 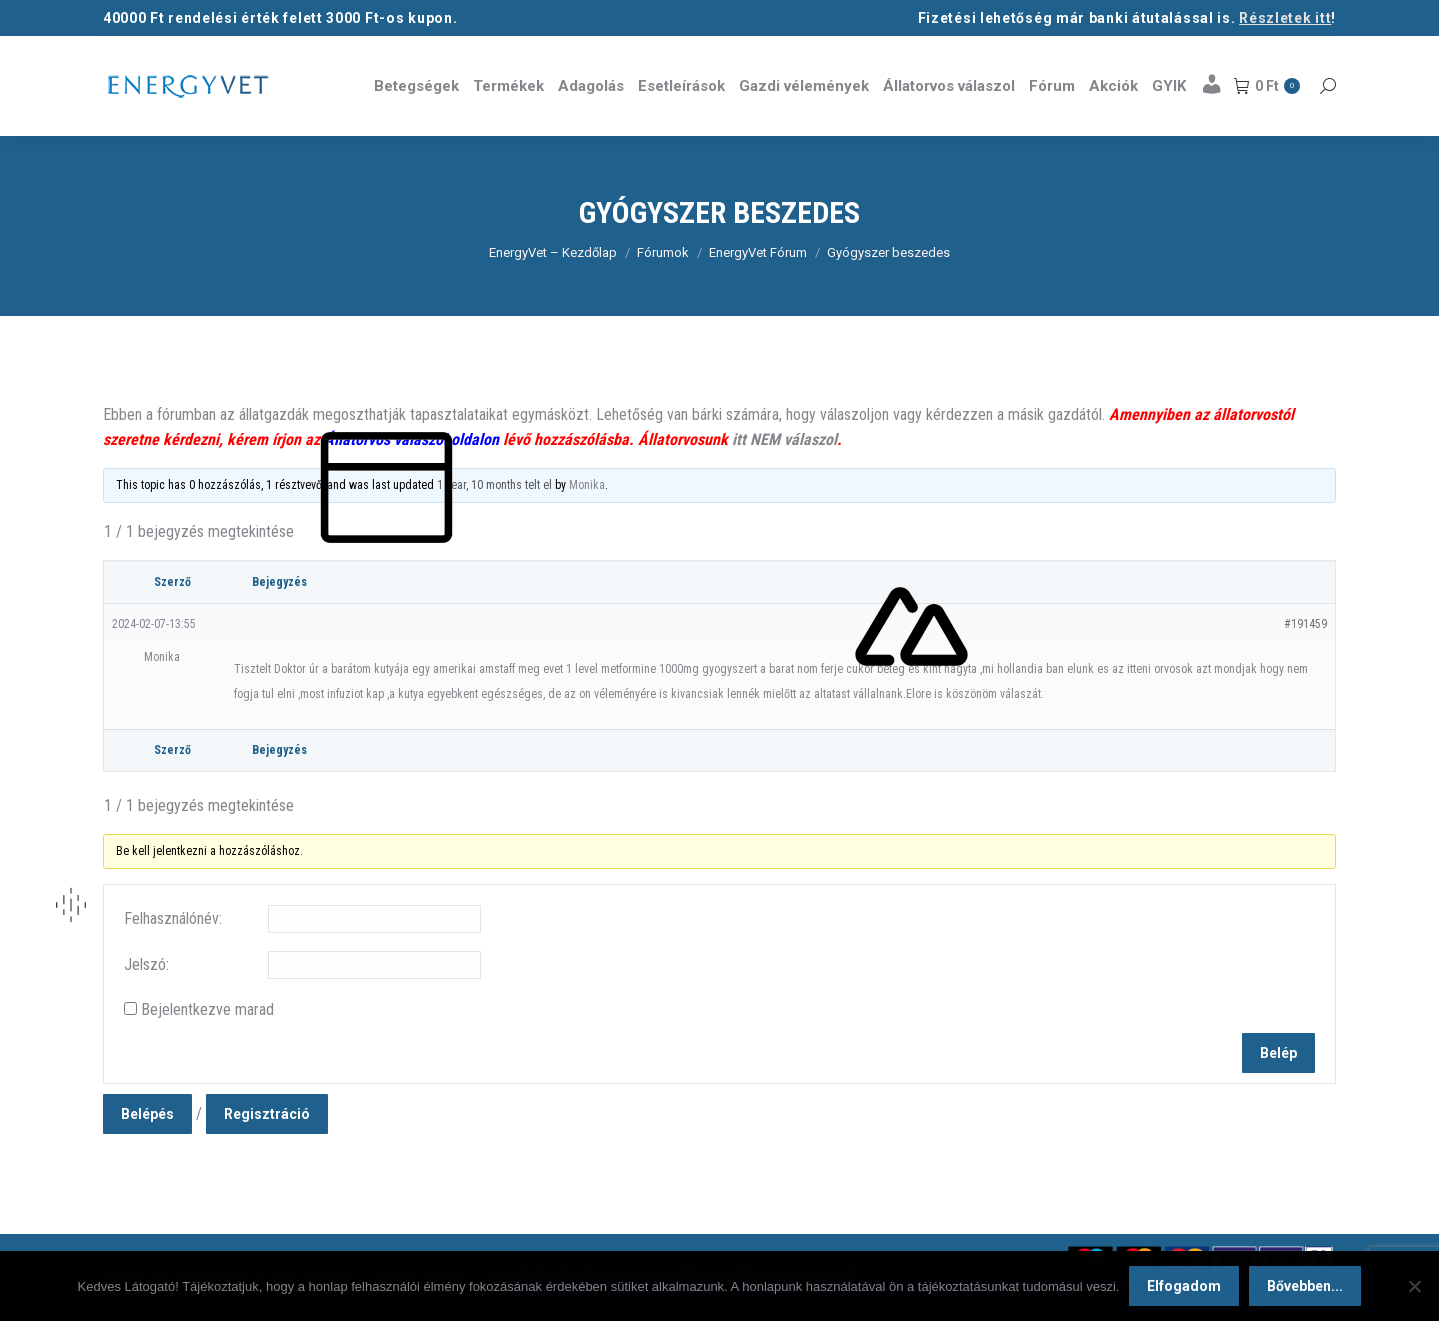 I want to click on open google podcasts, so click(x=71, y=905).